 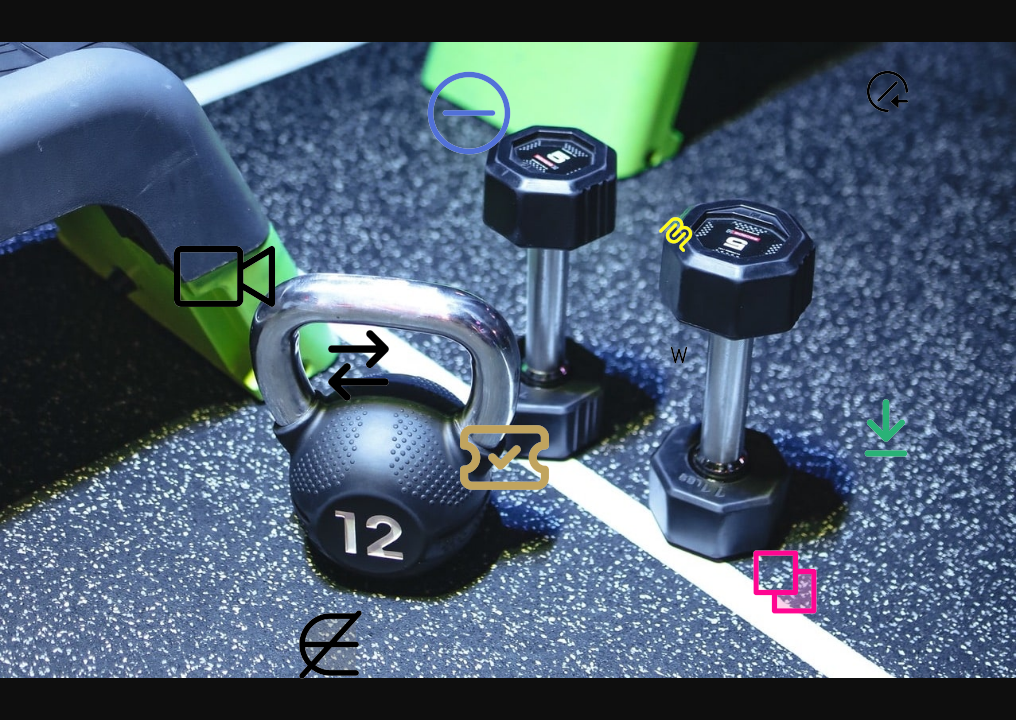 I want to click on indicates items or options starting with the letter W, so click(x=679, y=355).